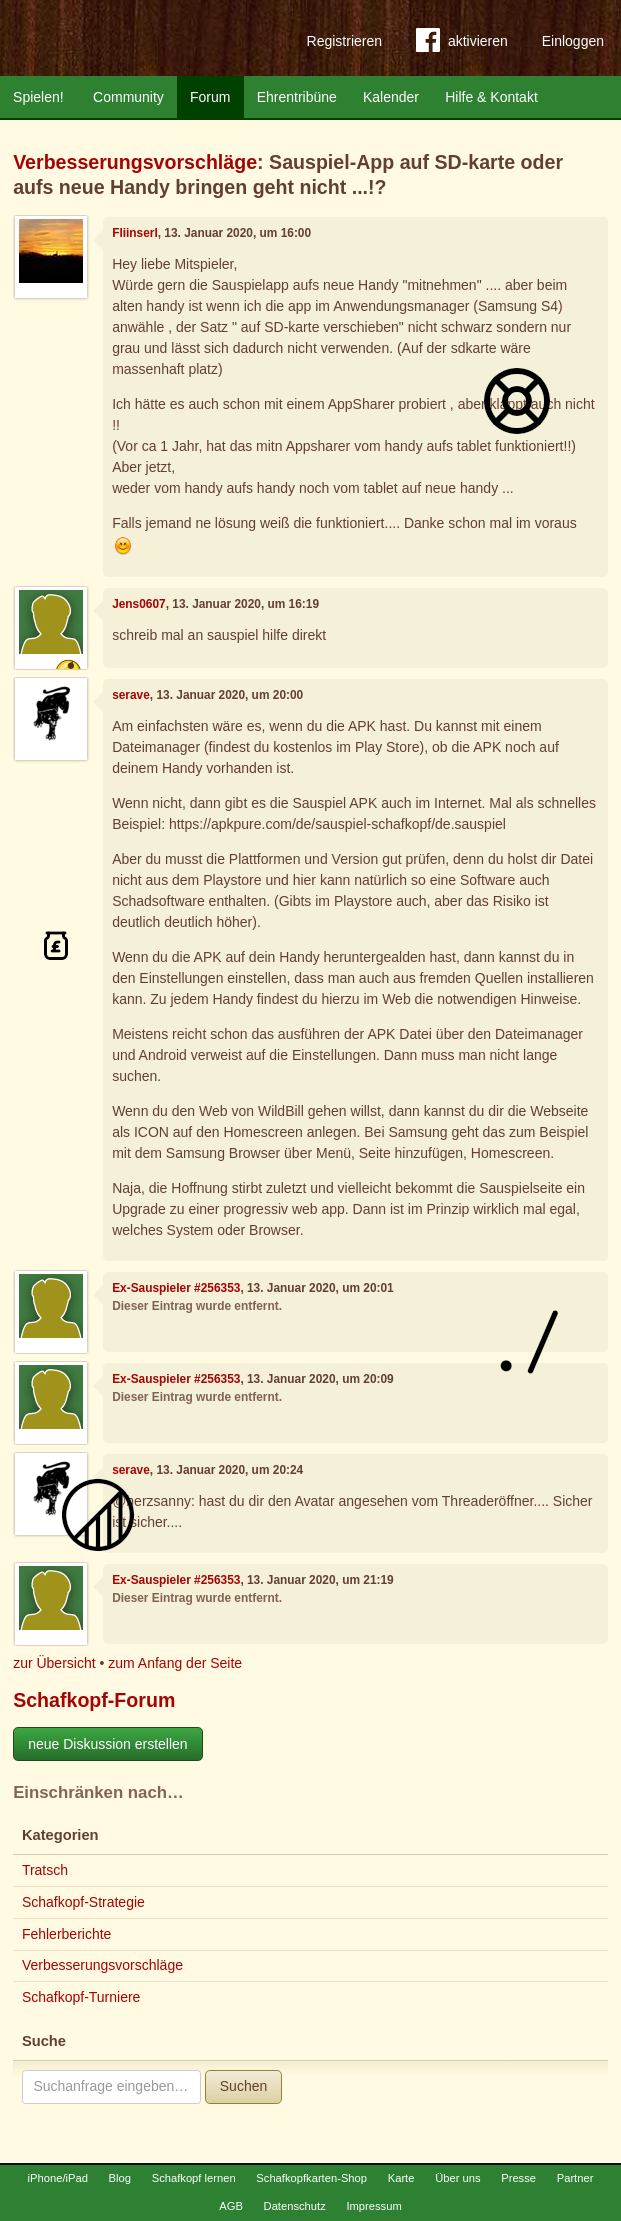 The width and height of the screenshot is (621, 2221). I want to click on donate or tip in pounds, so click(56, 945).